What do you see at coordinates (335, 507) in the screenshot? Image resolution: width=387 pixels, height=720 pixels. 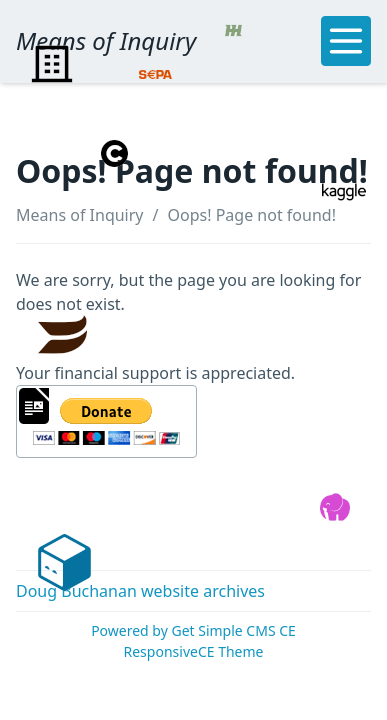 I see `open laragon local development environment` at bounding box center [335, 507].